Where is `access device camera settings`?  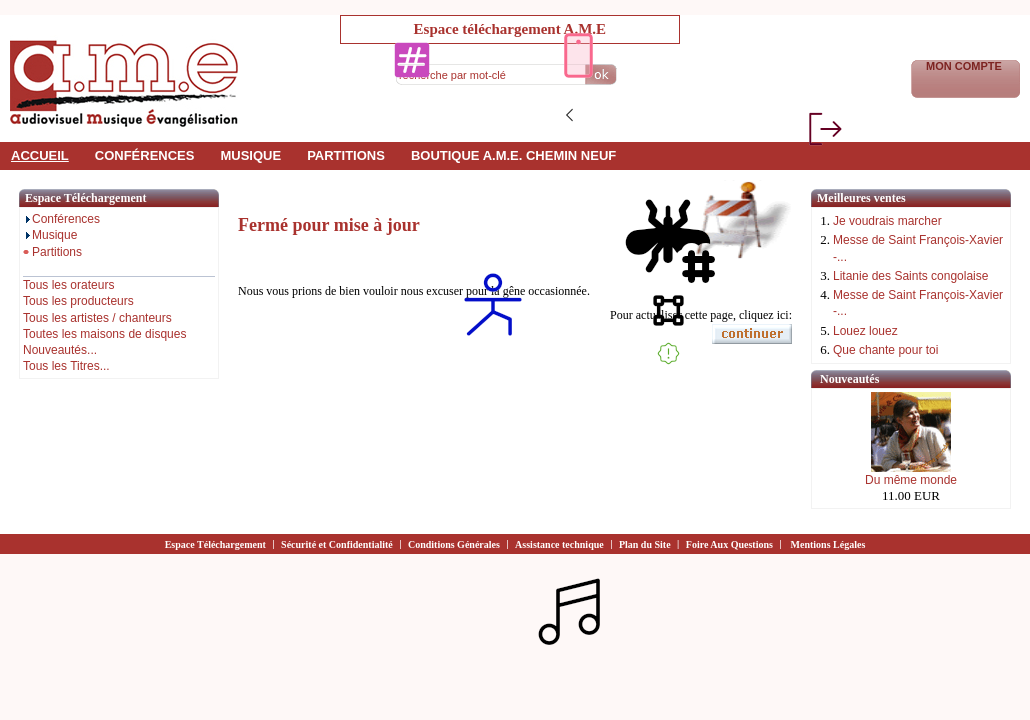 access device camera settings is located at coordinates (578, 55).